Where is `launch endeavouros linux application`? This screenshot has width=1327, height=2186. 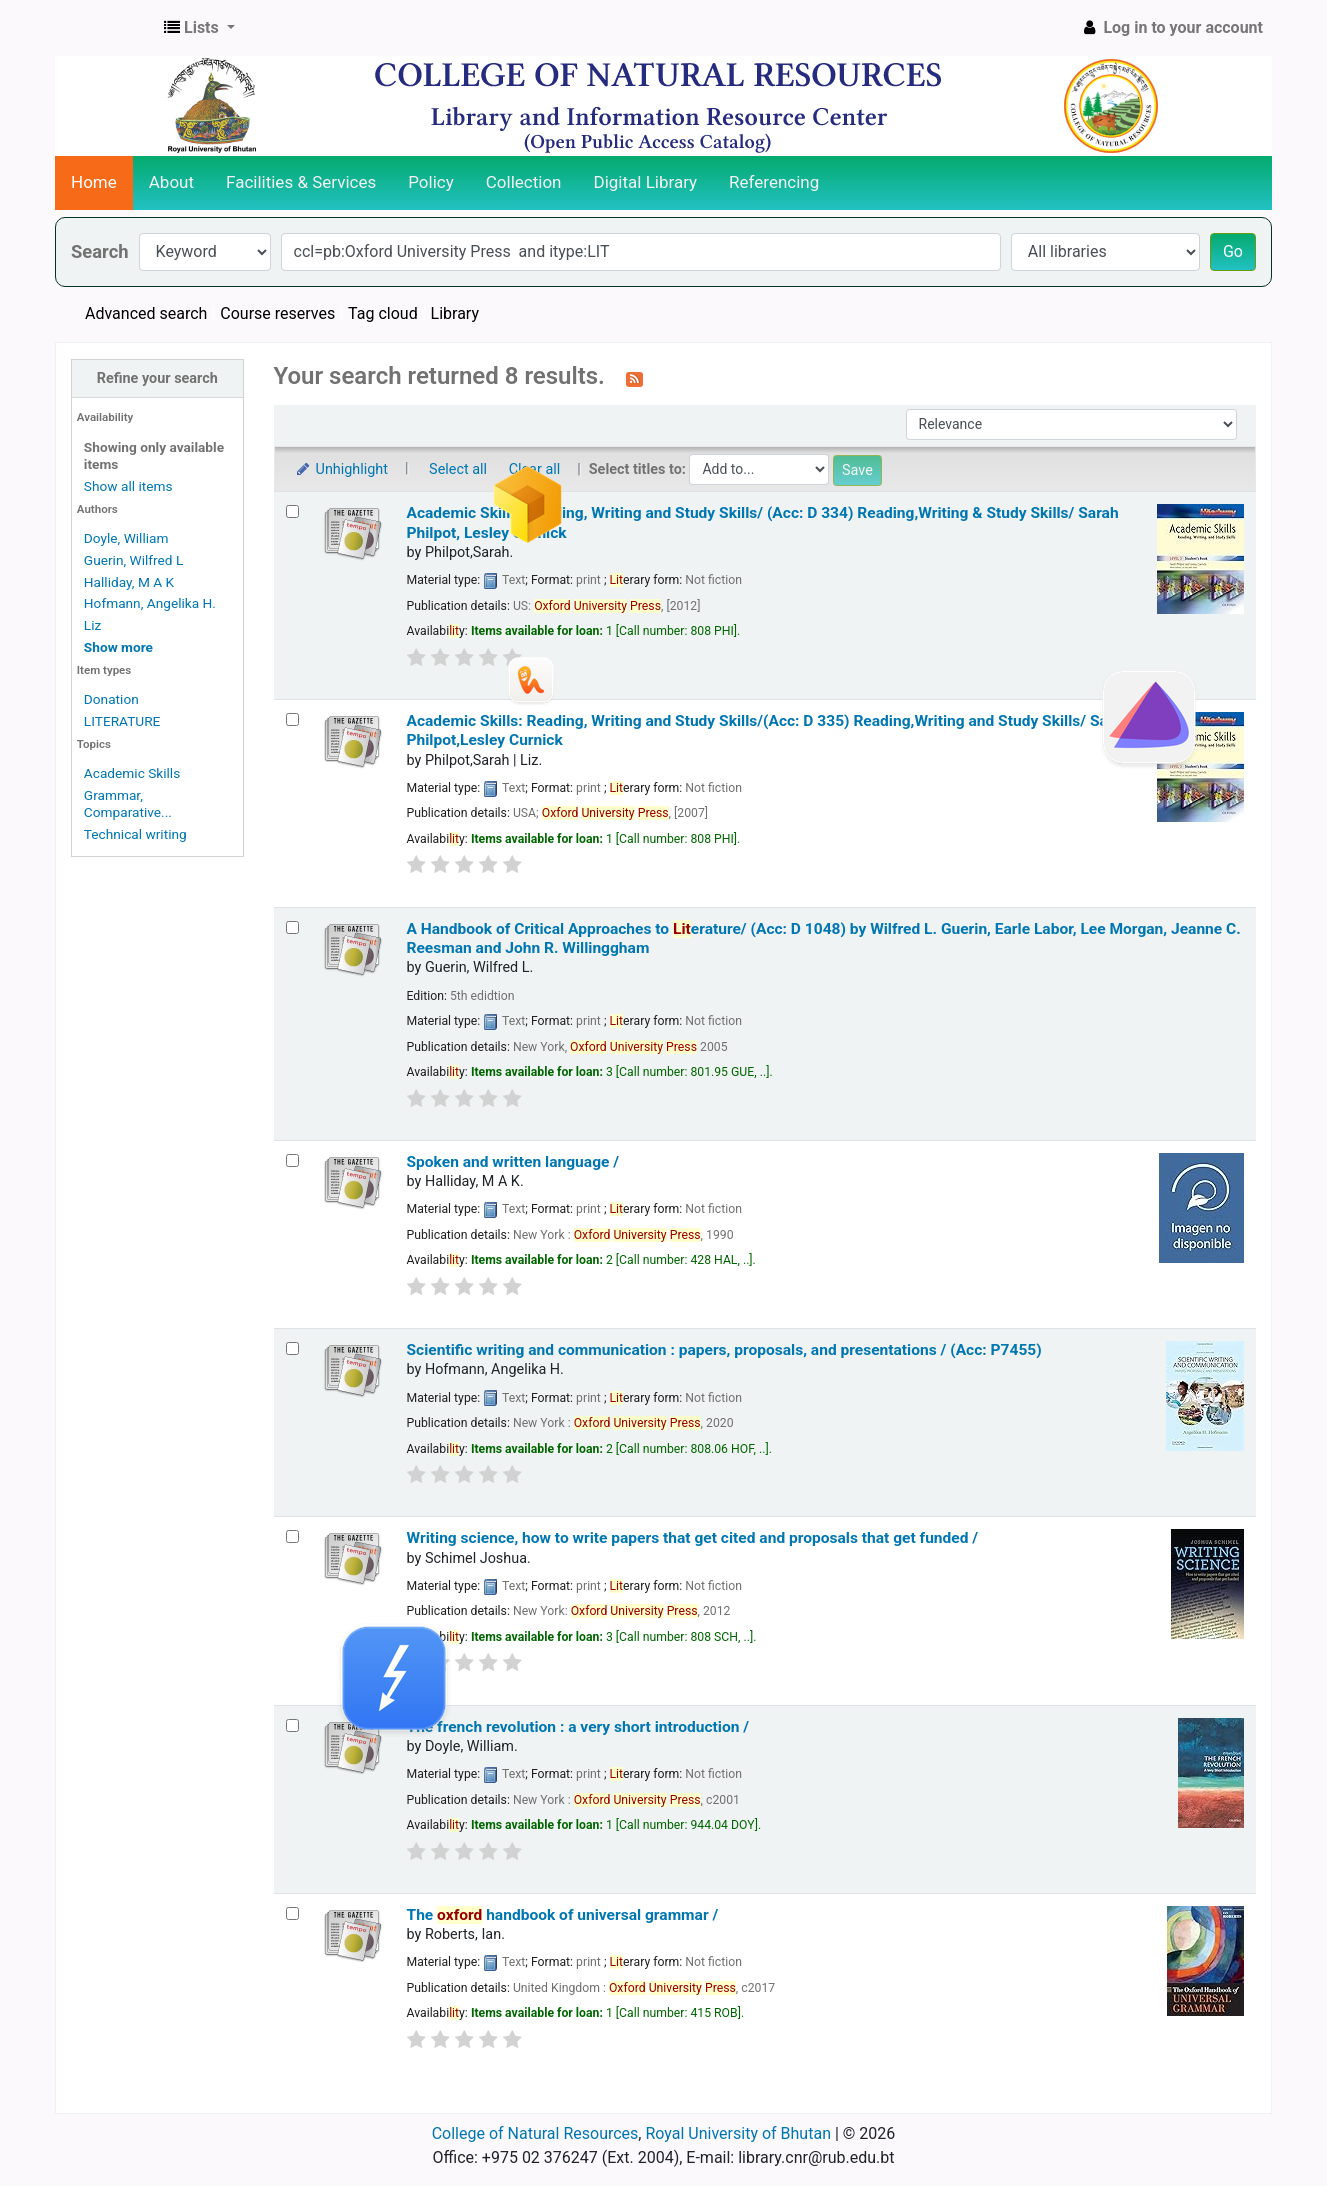 launch endeavouros linux application is located at coordinates (1149, 717).